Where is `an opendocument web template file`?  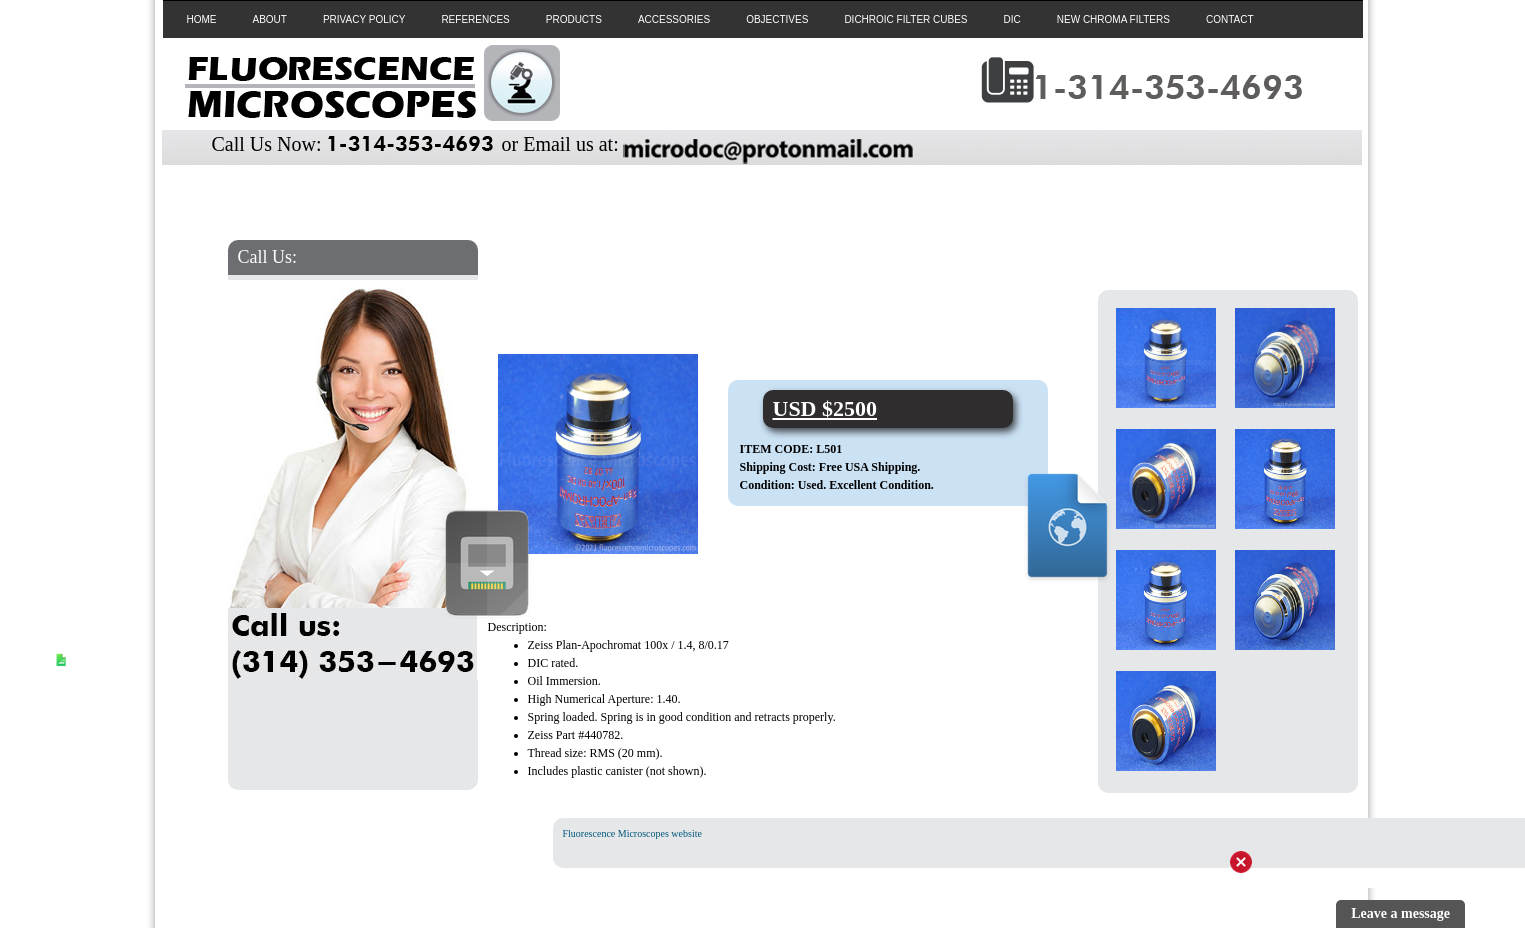 an opendocument web template file is located at coordinates (1067, 527).